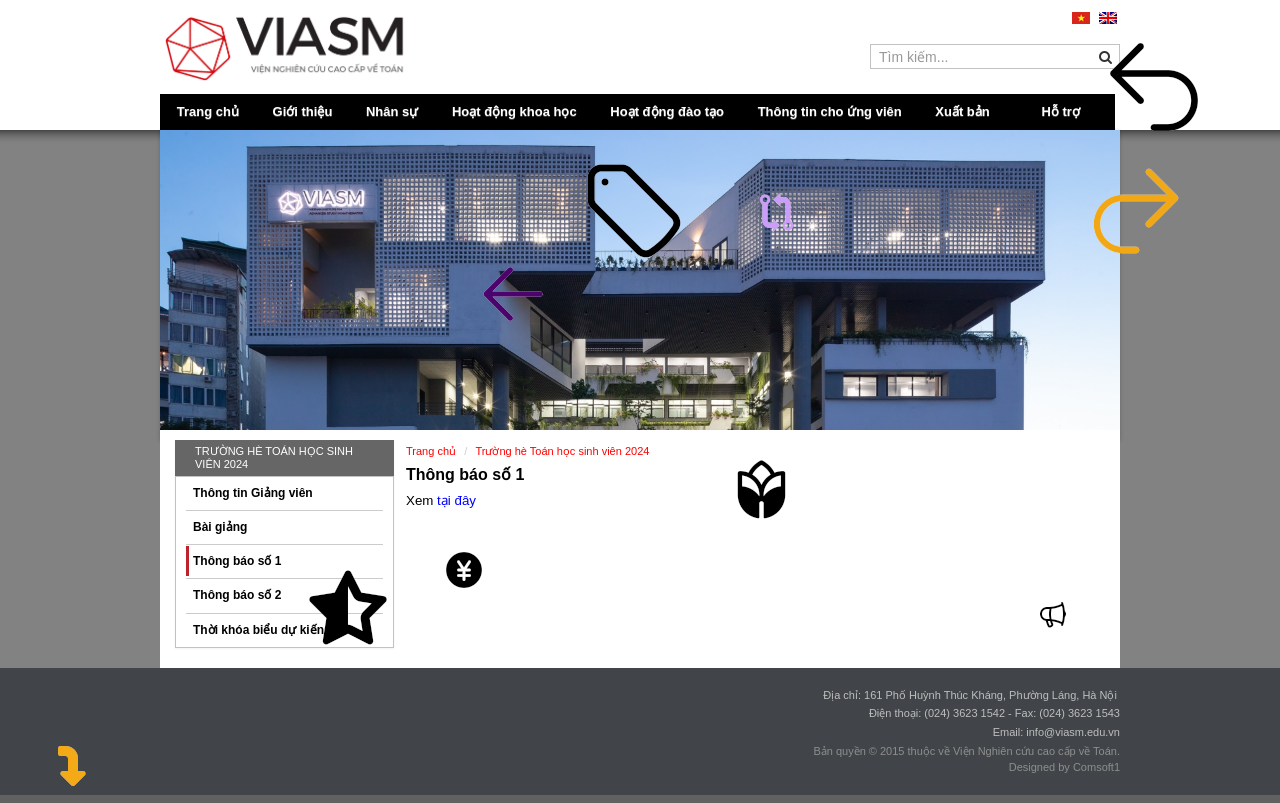 This screenshot has height=803, width=1280. Describe the element at coordinates (1053, 615) in the screenshot. I see `view announcements or alerts` at that location.